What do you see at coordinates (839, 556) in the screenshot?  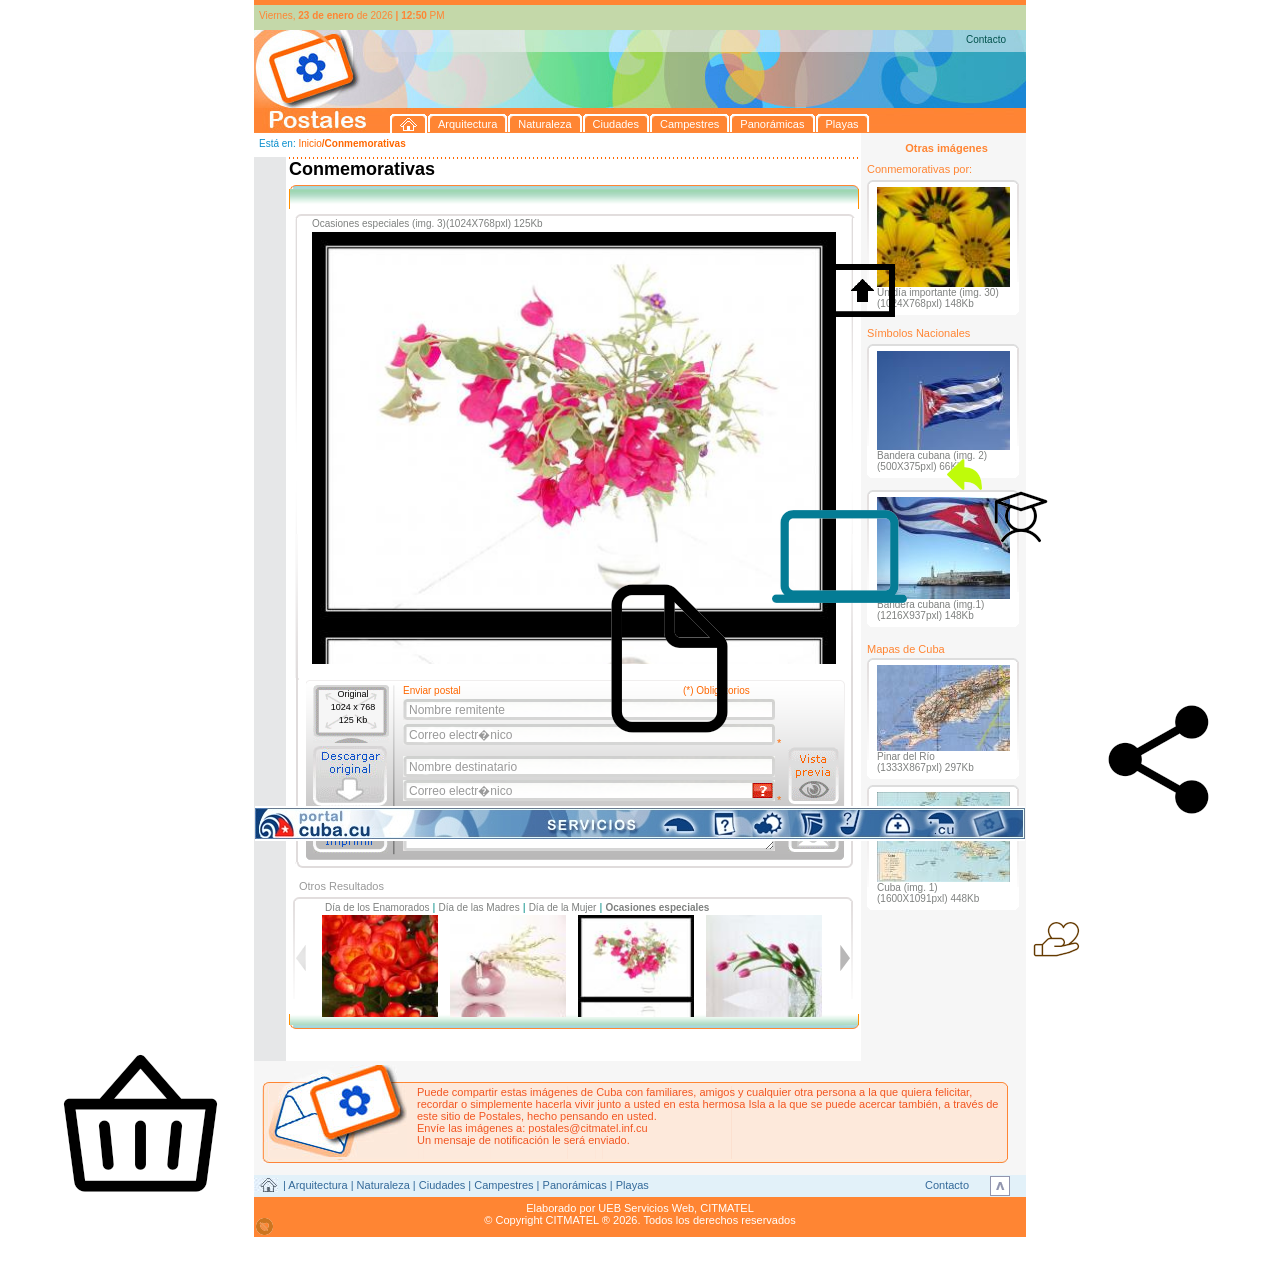 I see `switch to desktop view` at bounding box center [839, 556].